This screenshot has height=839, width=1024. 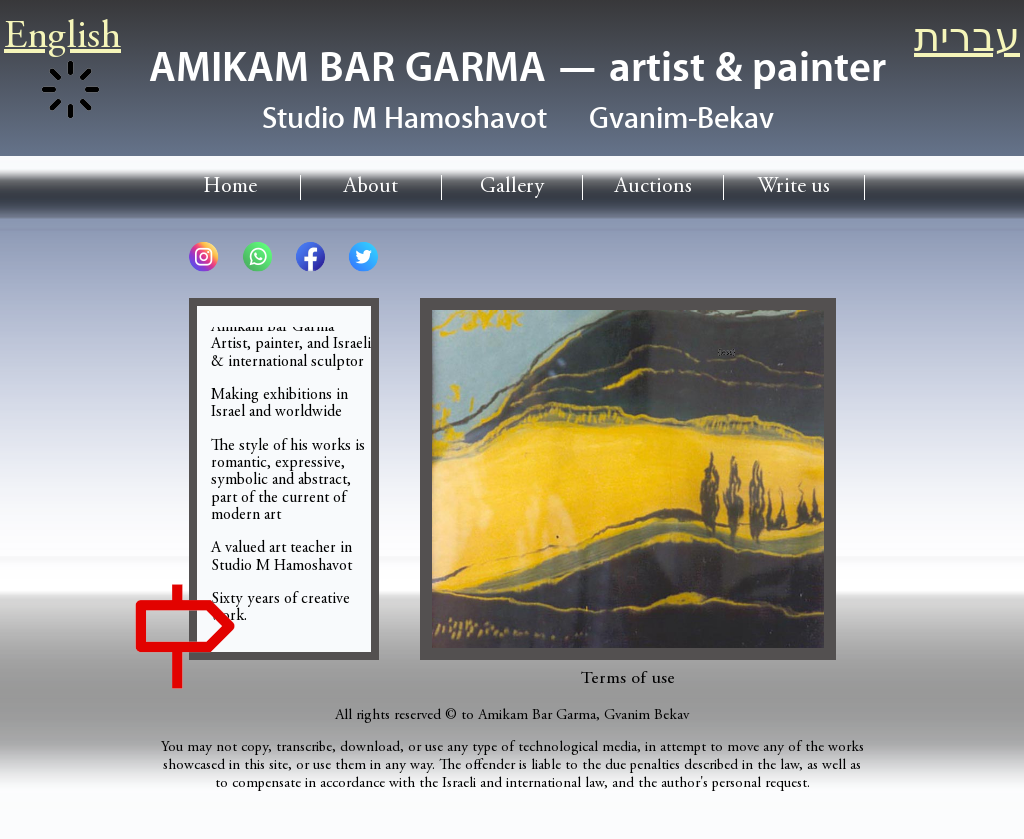 I want to click on loading content in progress, so click(x=70, y=89).